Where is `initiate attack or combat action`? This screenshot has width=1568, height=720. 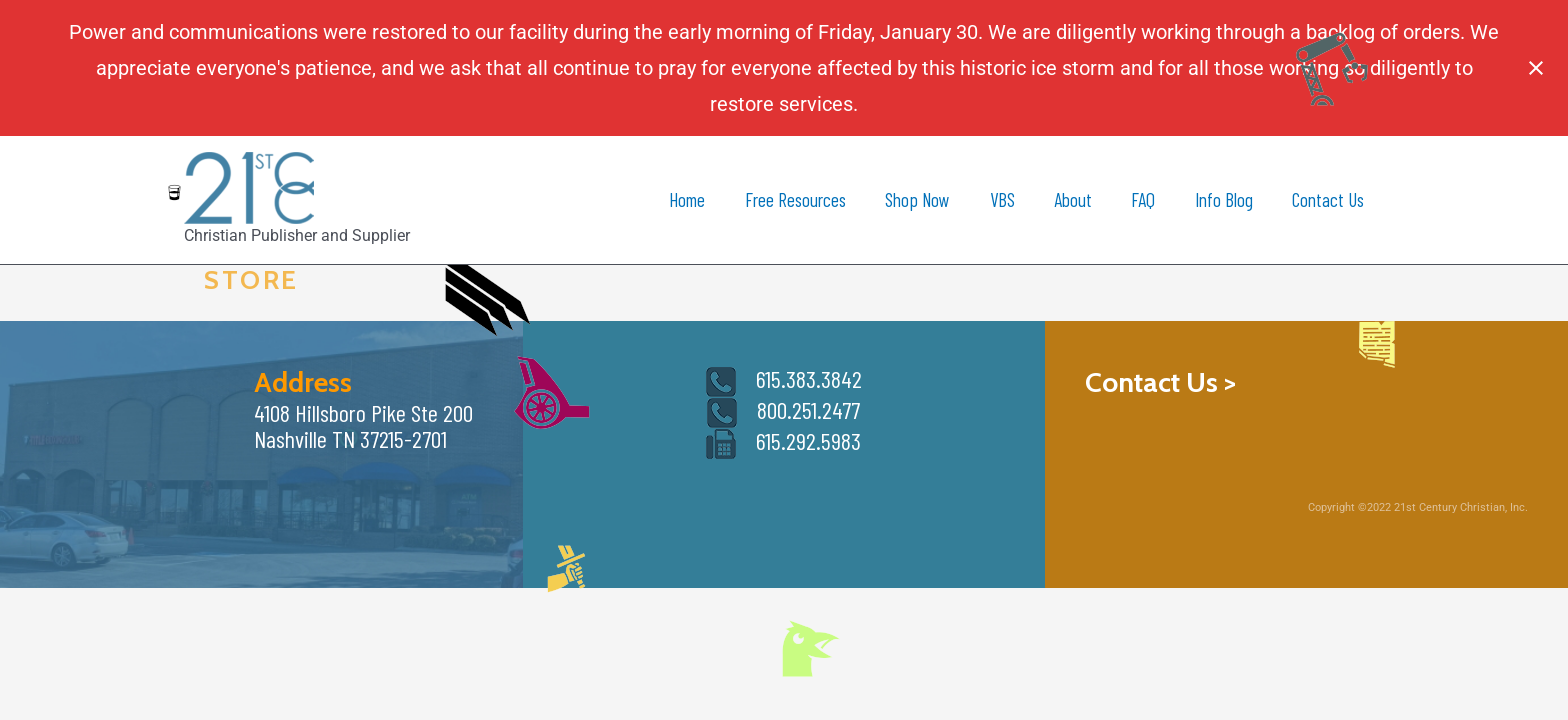
initiate attack or combat action is located at coordinates (571, 569).